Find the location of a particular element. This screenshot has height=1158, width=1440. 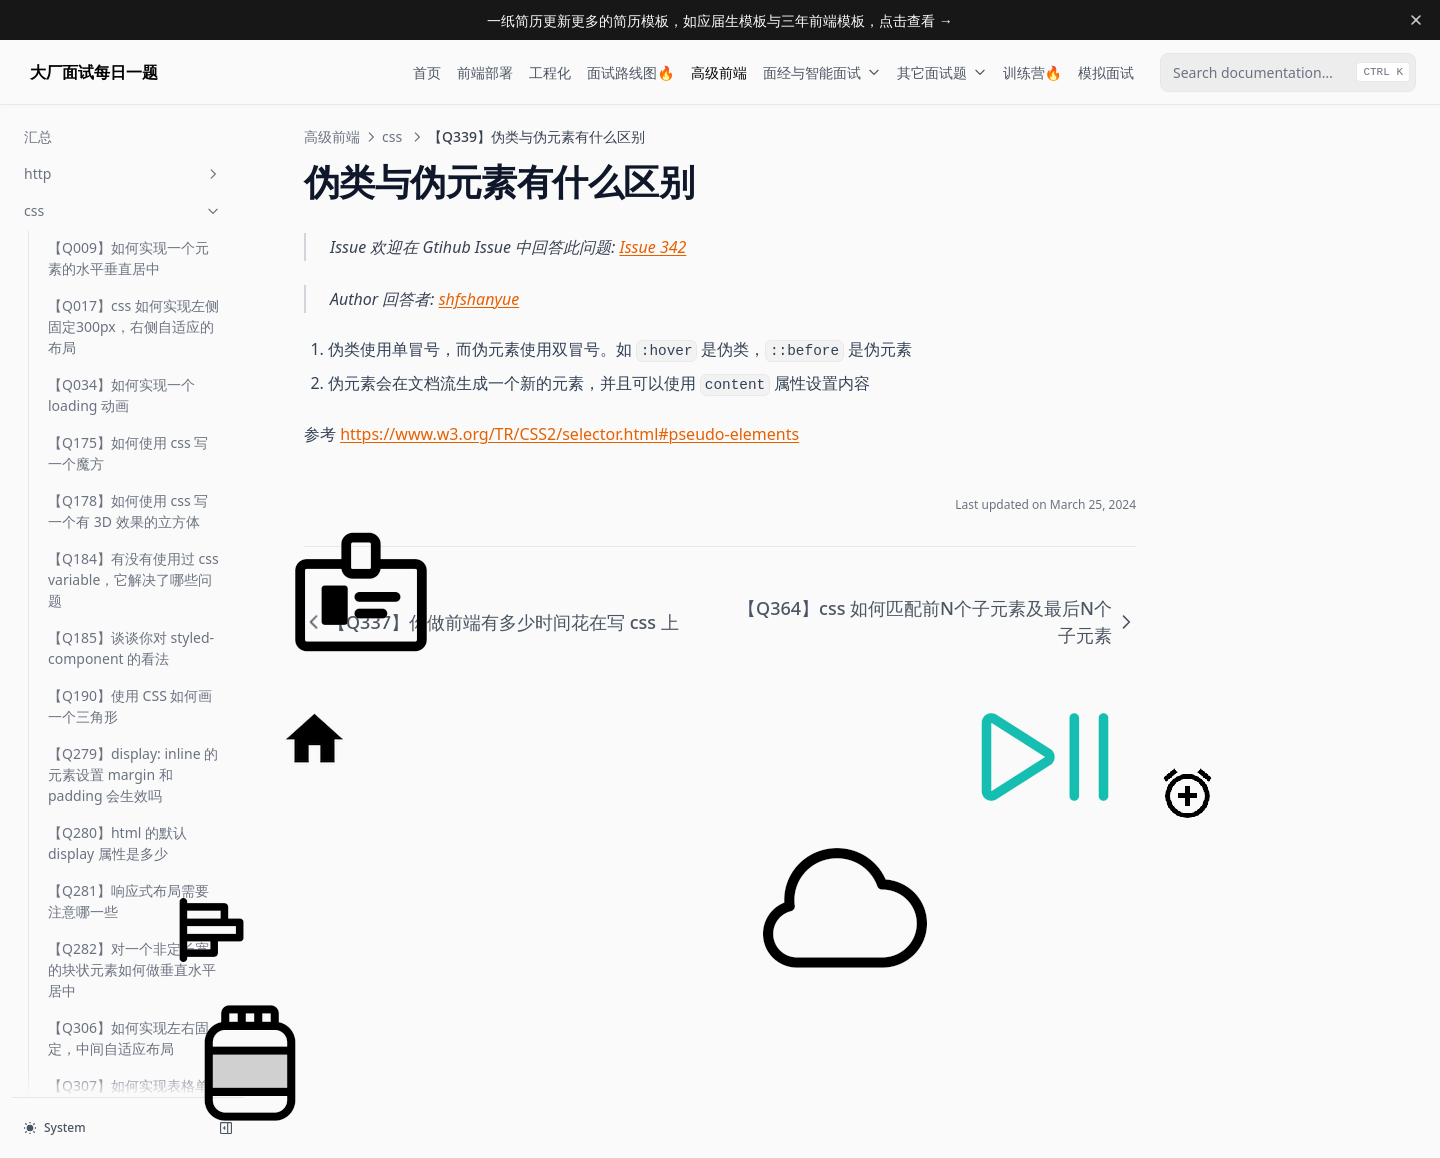

view product or ingredient details is located at coordinates (250, 1063).